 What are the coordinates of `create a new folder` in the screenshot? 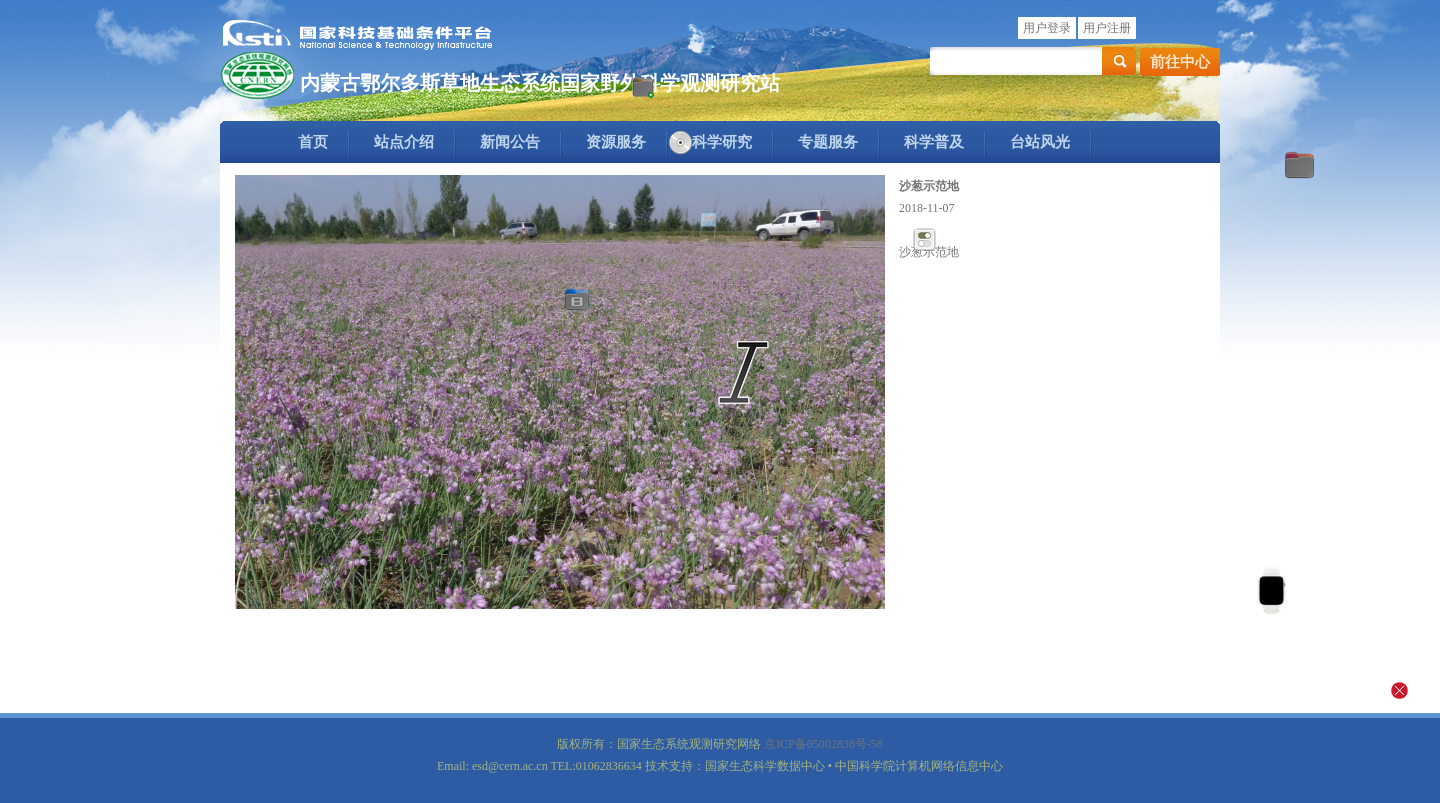 It's located at (643, 87).